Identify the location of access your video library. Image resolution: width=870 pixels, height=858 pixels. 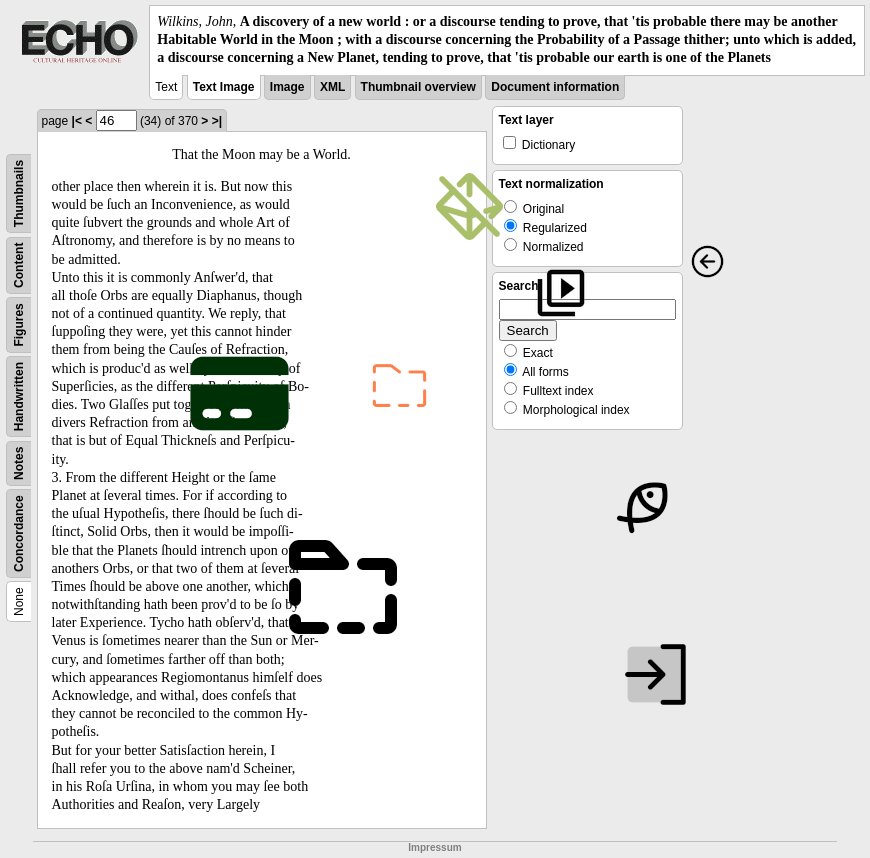
(561, 293).